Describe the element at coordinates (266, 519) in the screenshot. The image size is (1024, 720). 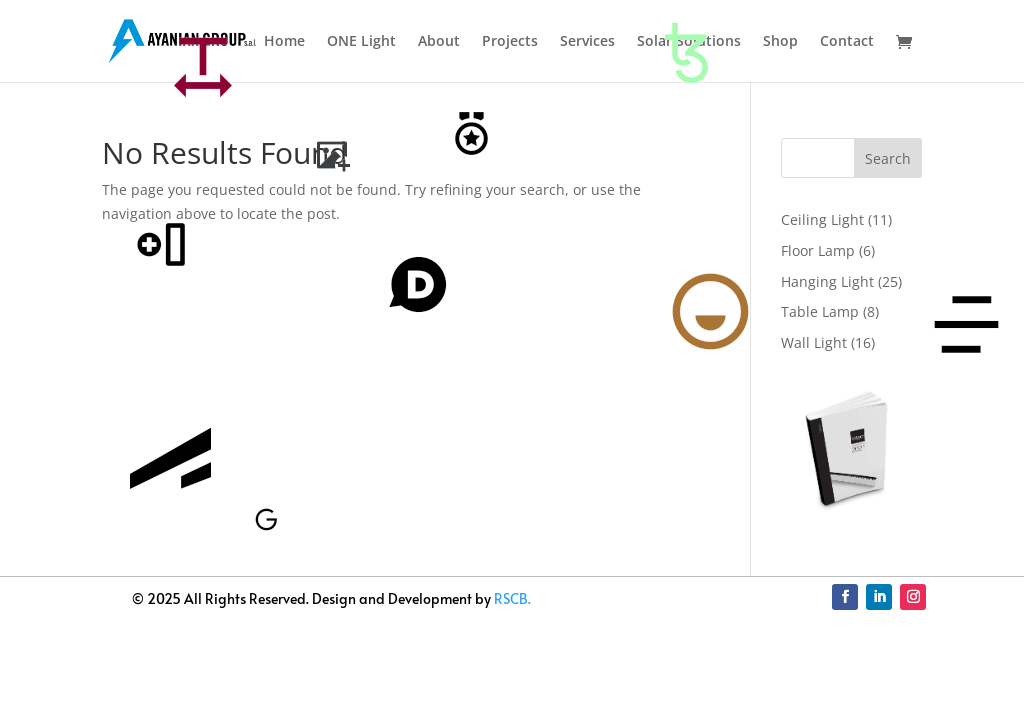
I see `sign in with Google` at that location.